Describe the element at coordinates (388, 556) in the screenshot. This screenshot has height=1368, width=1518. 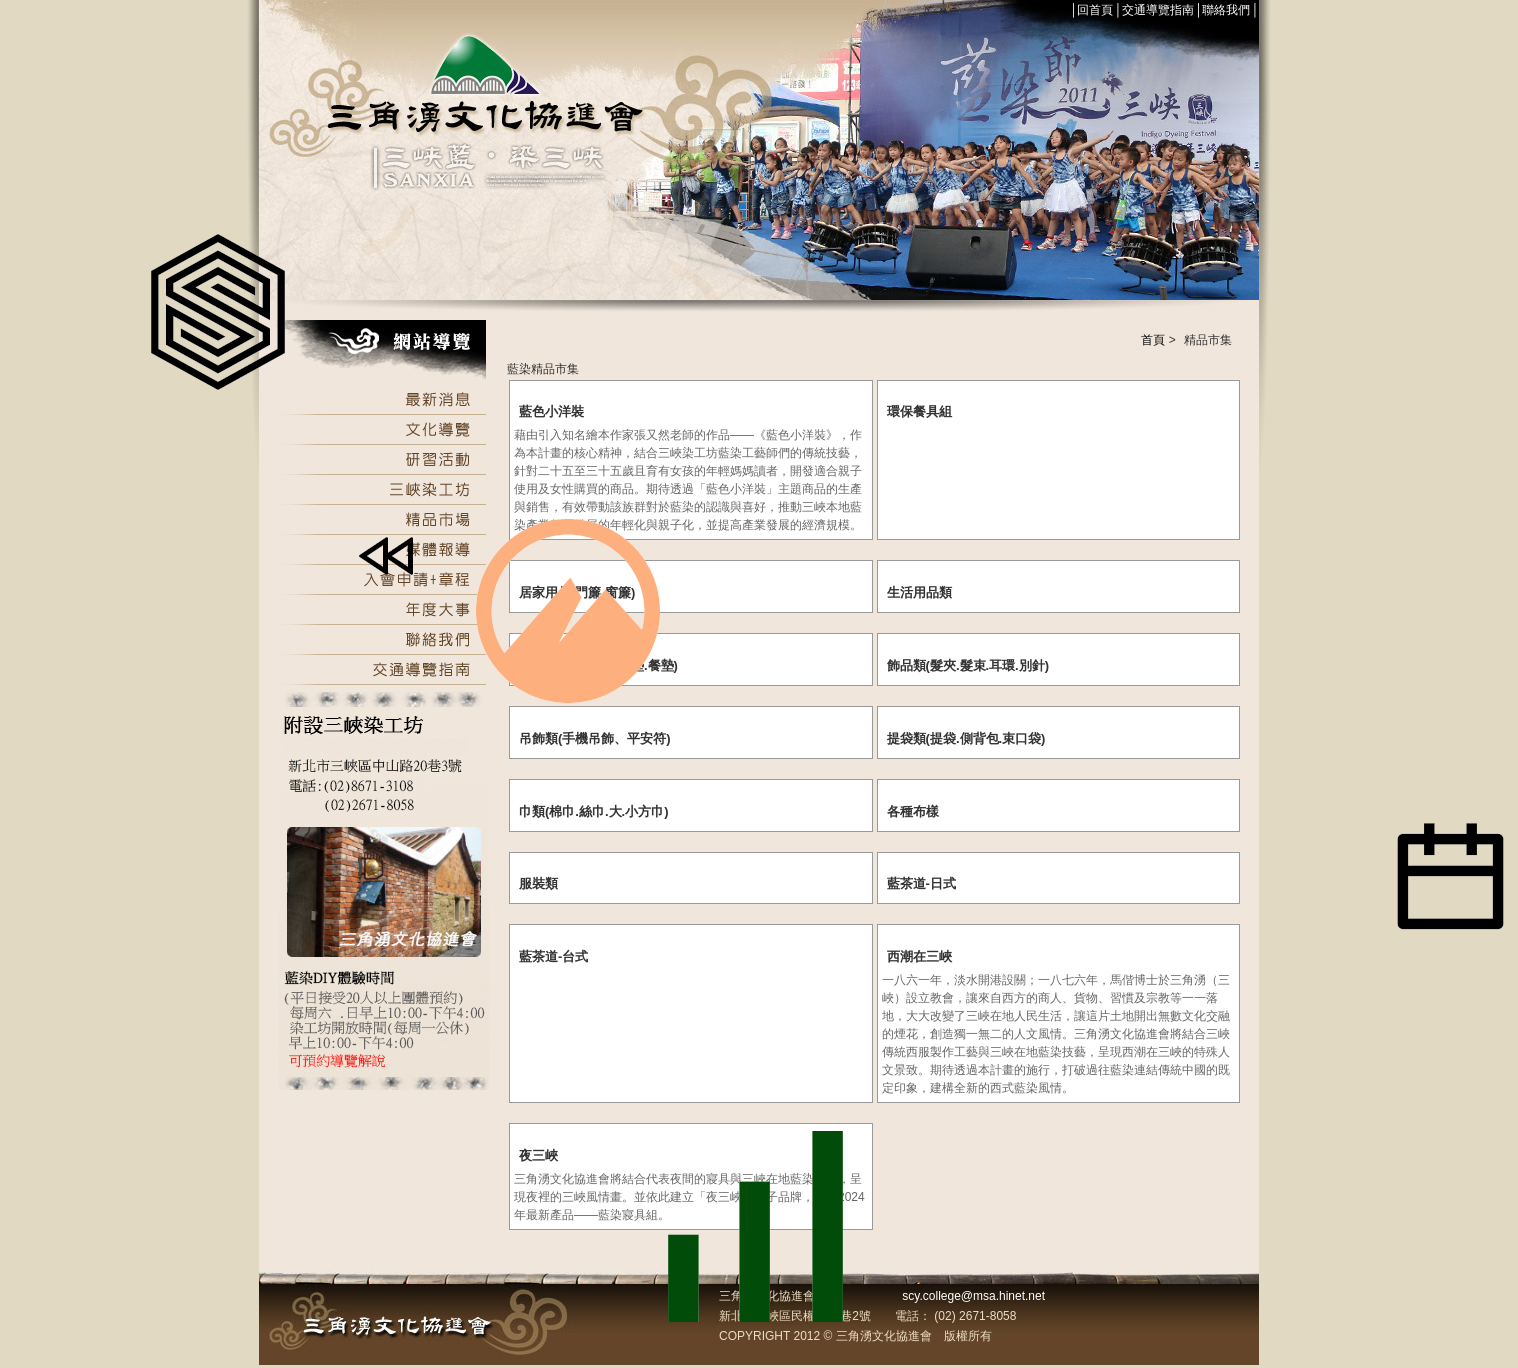
I see `rewind media to the beginning` at that location.